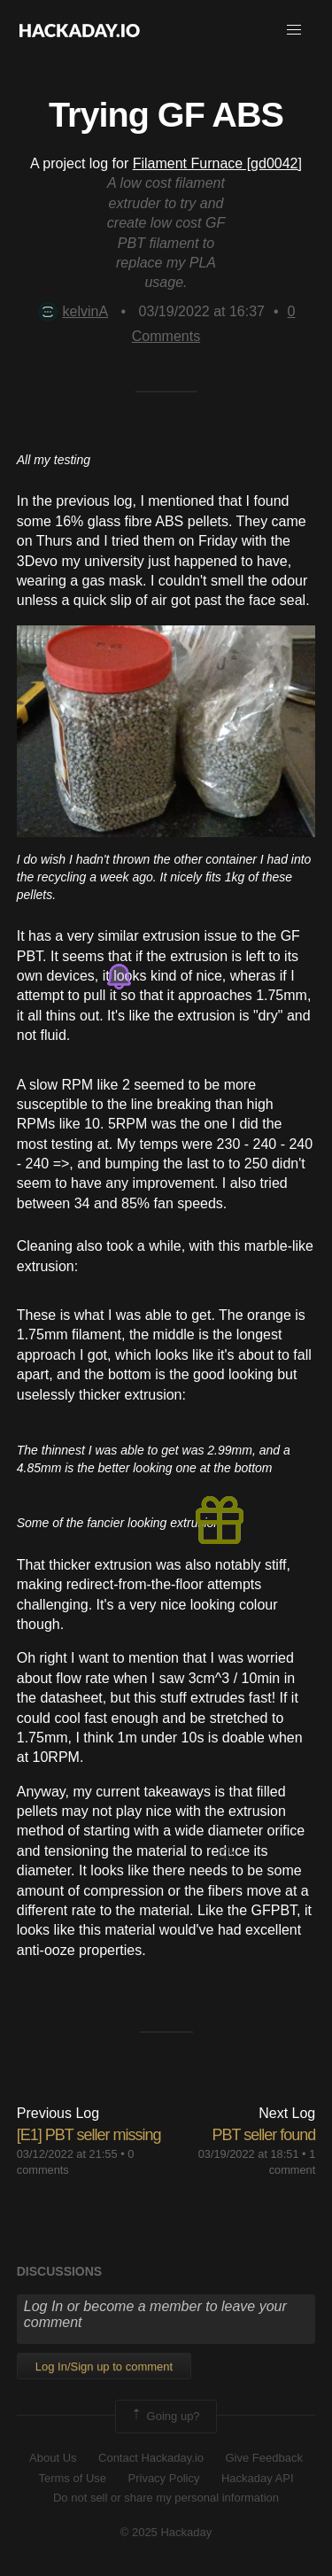  What do you see at coordinates (226, 1853) in the screenshot?
I see `mute audio` at bounding box center [226, 1853].